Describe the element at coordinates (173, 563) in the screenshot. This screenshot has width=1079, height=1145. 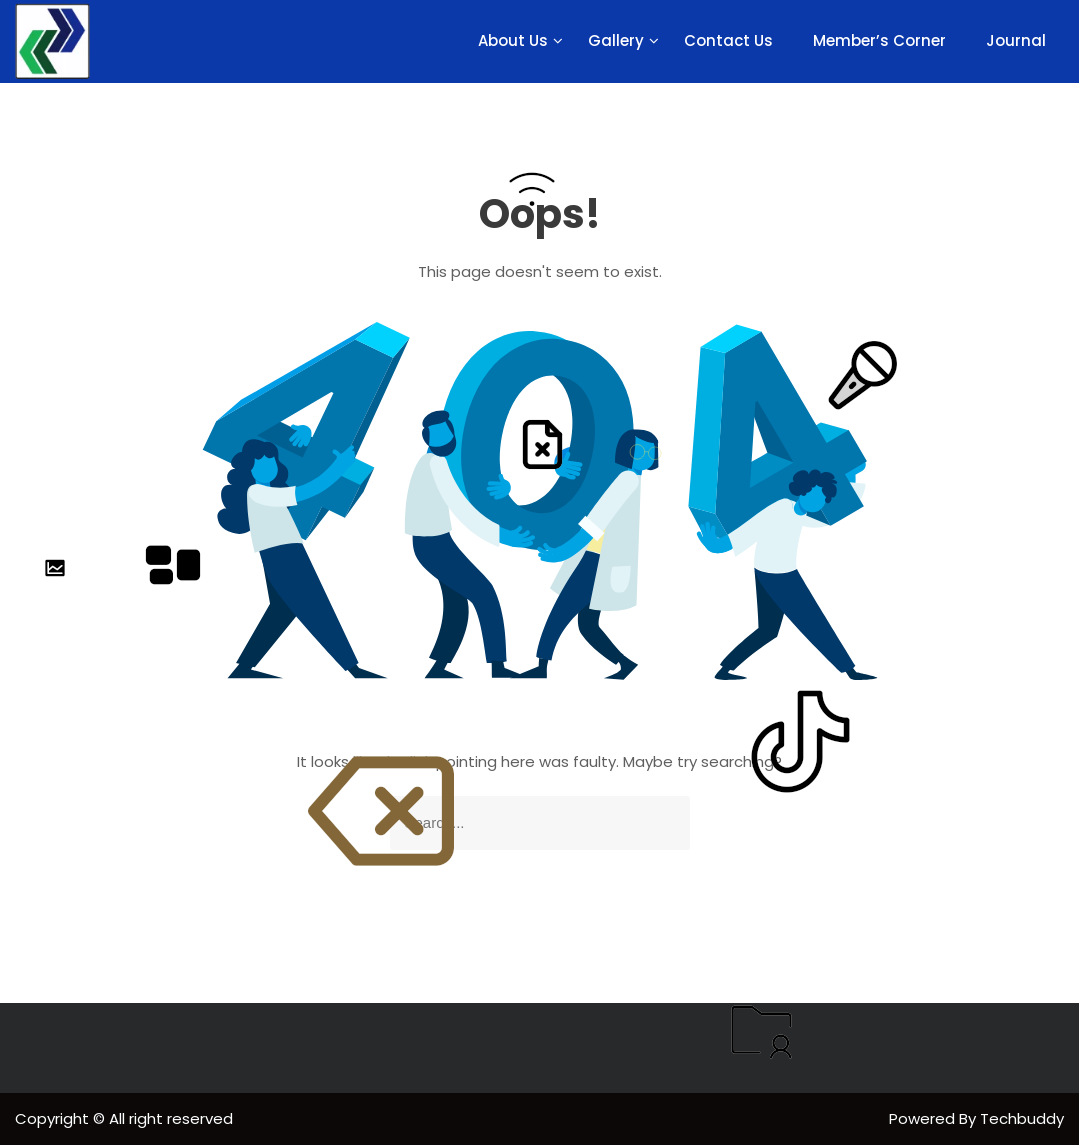
I see `view grouped elements or components` at that location.